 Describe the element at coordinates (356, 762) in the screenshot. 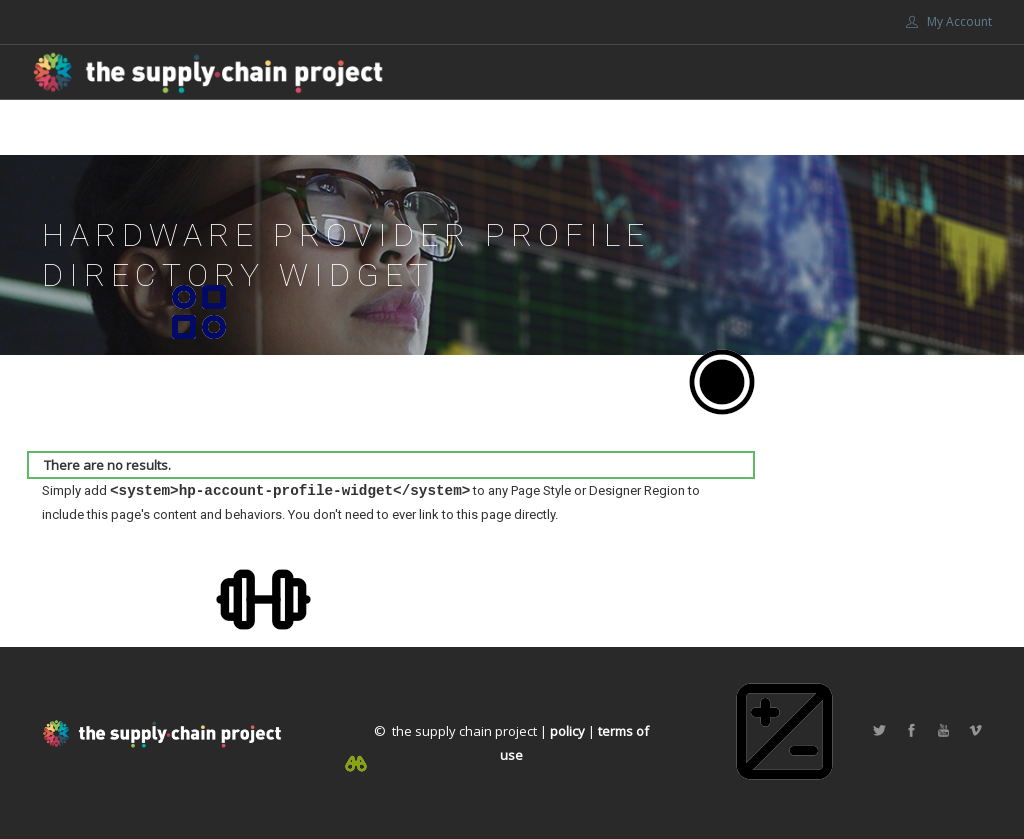

I see `search or explore content` at that location.